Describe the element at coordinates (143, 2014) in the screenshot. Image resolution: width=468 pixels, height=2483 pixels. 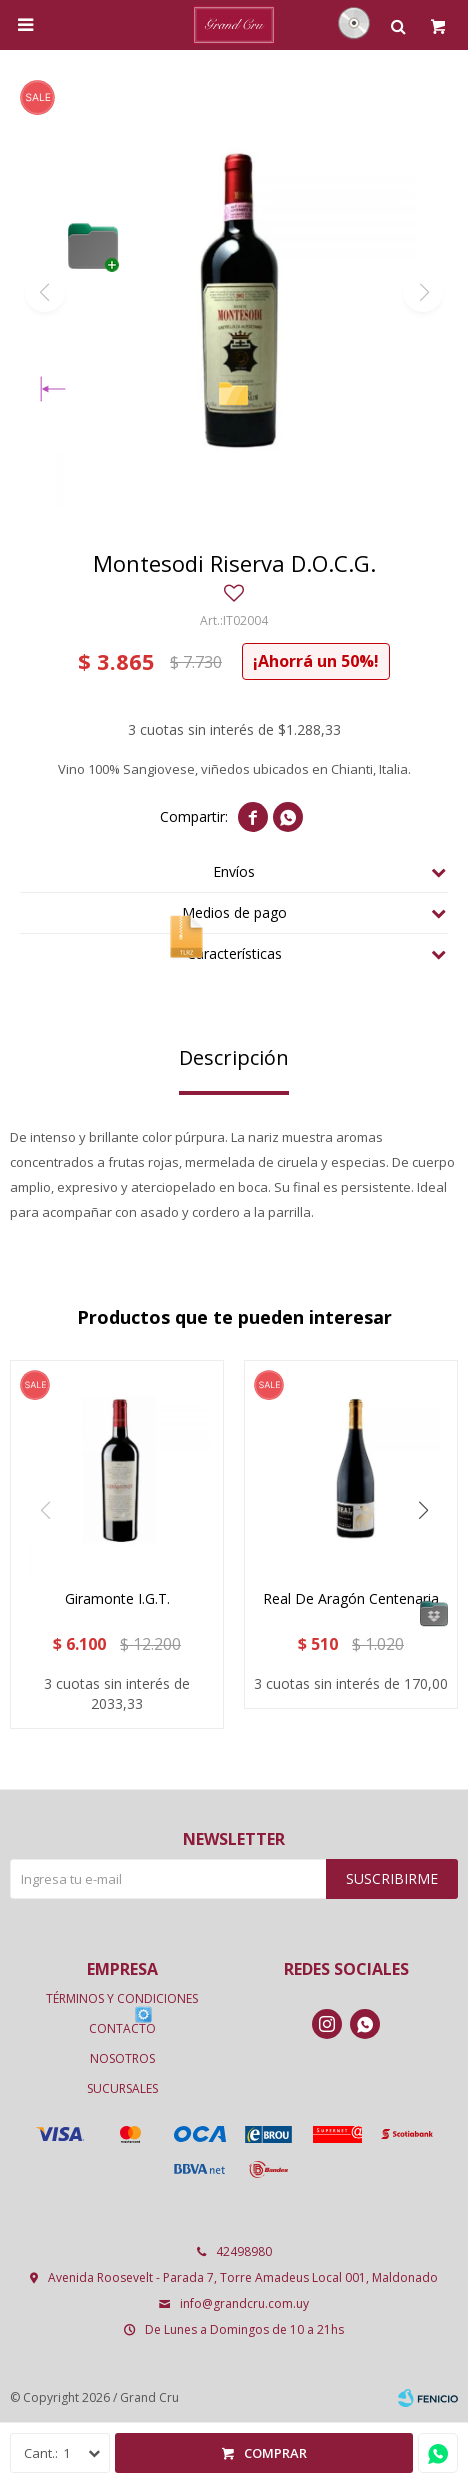
I see `ms-dos executable file type indicator` at that location.